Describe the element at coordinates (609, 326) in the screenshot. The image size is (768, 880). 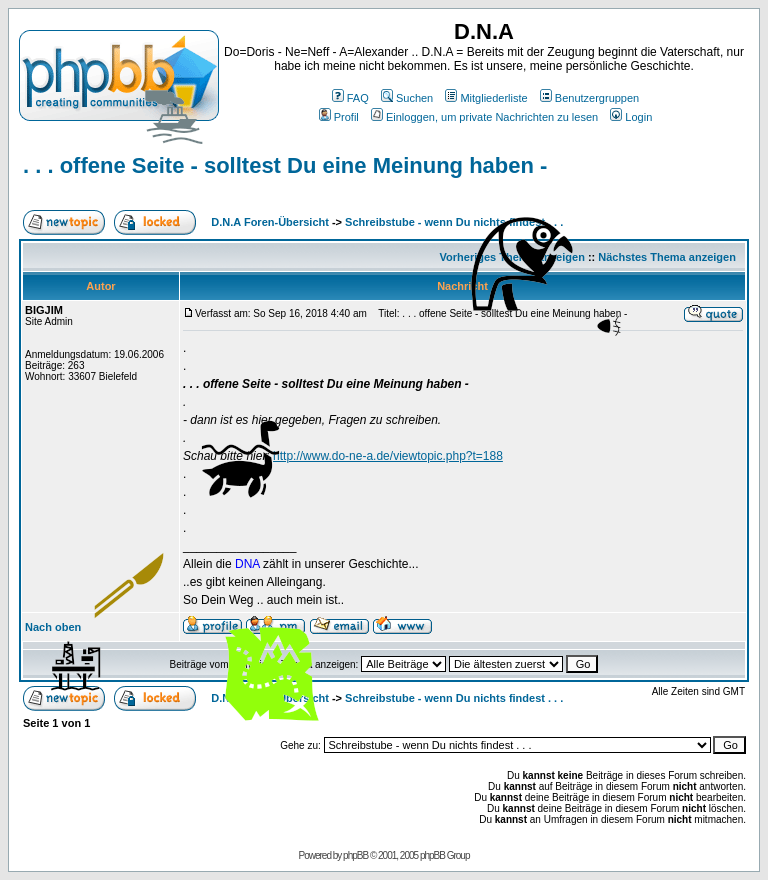
I see `toggle fog lights on or off` at that location.